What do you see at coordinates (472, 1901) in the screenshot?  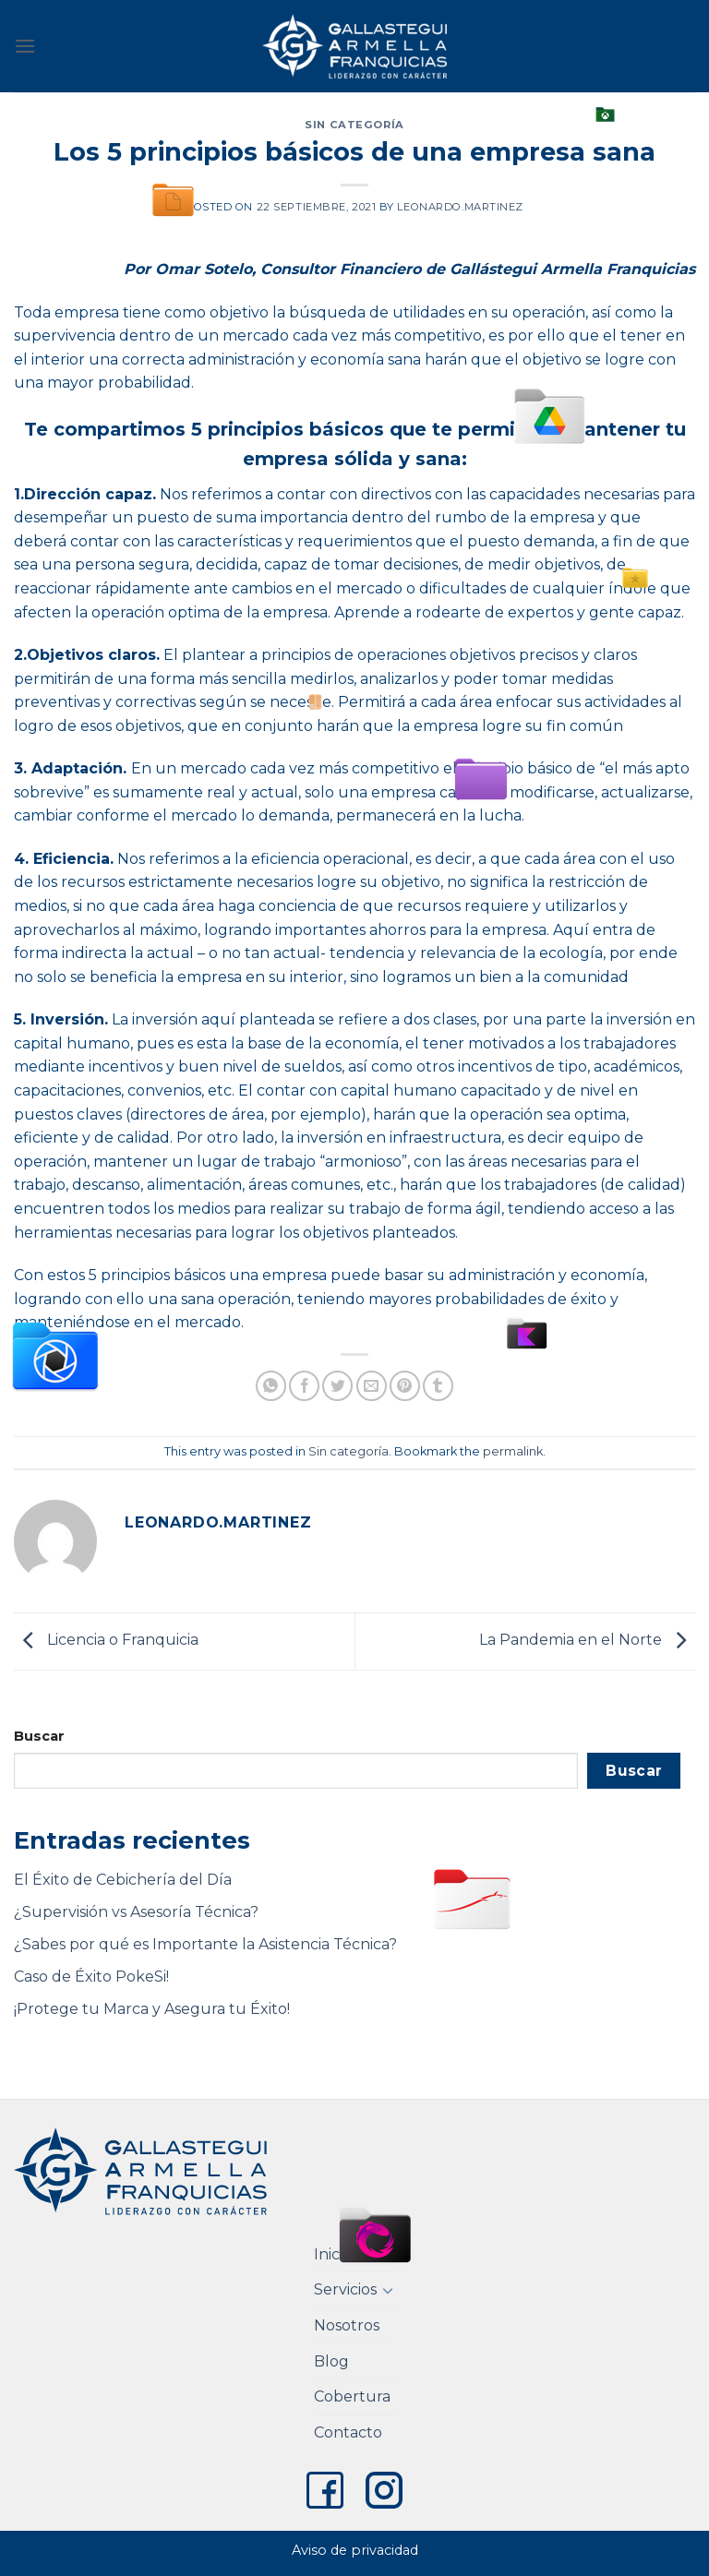 I see `open bitdefender security folder` at bounding box center [472, 1901].